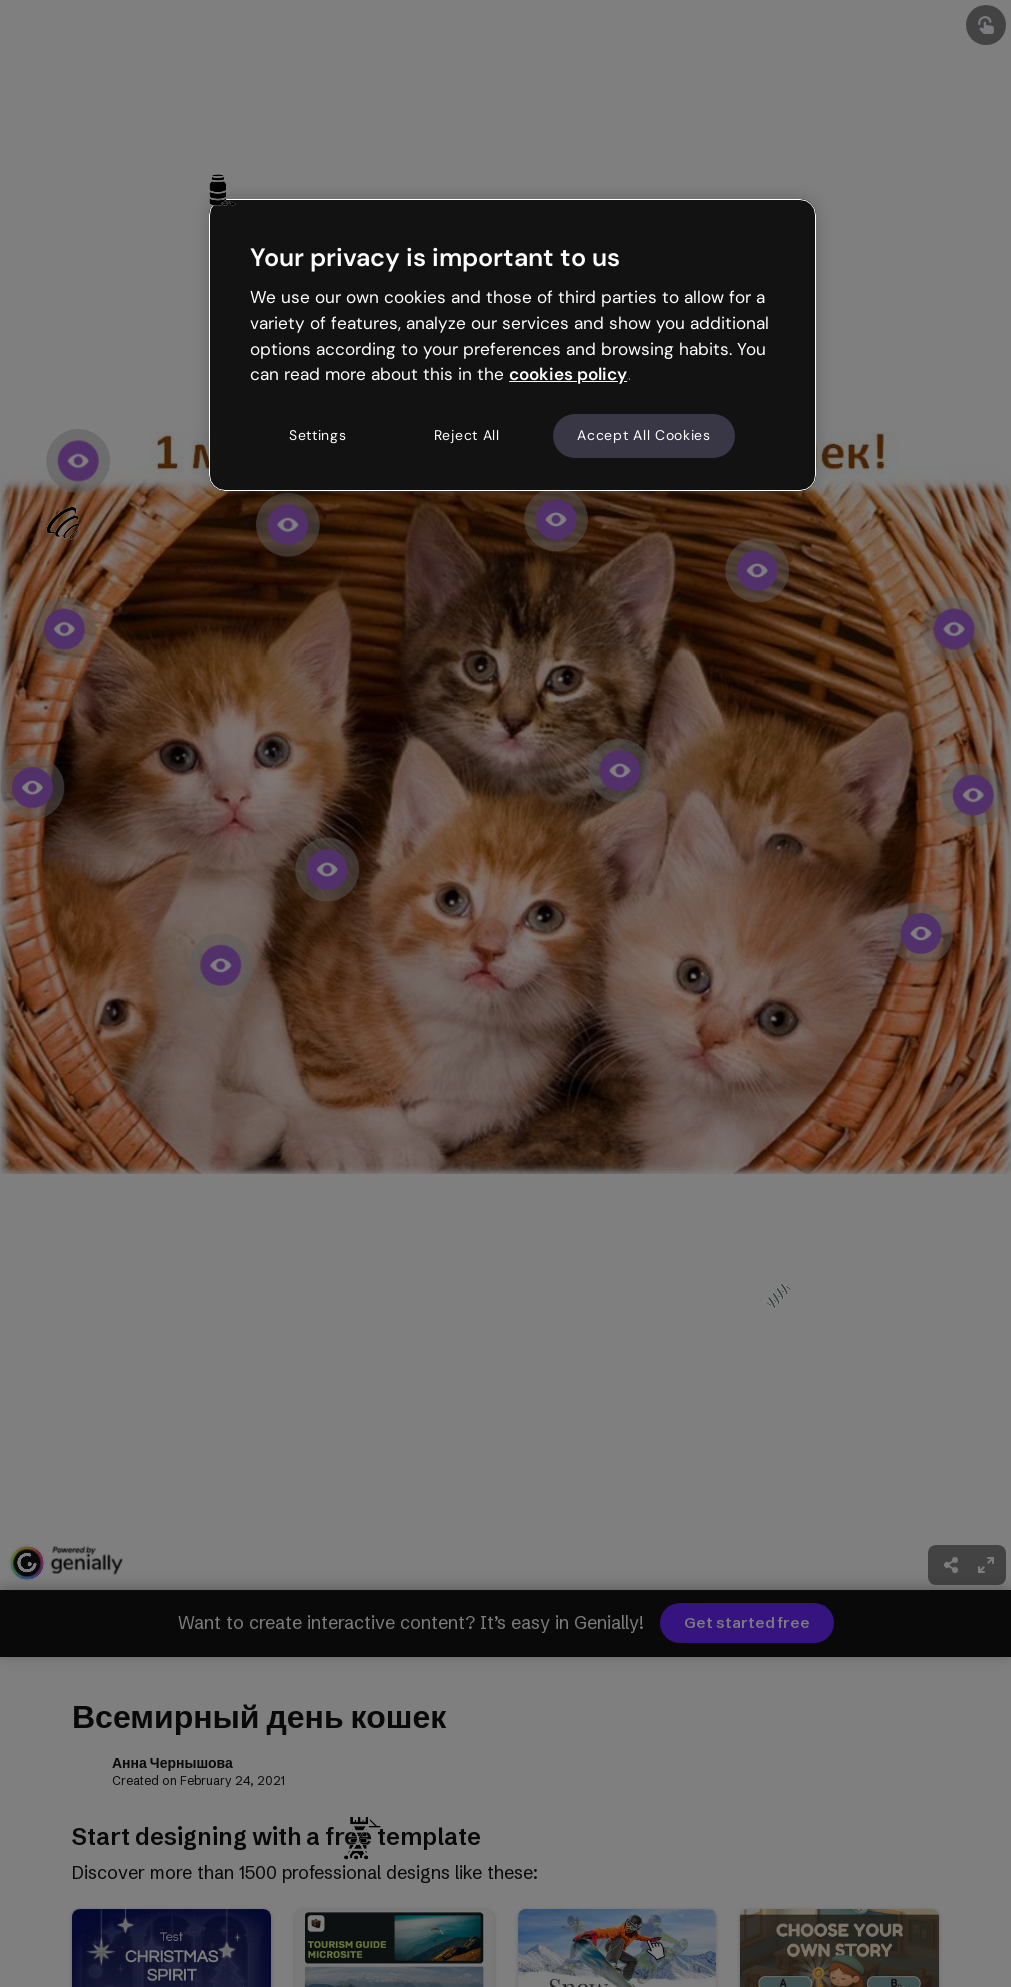  Describe the element at coordinates (778, 1296) in the screenshot. I see `indicates spring physics or bounce effect` at that location.